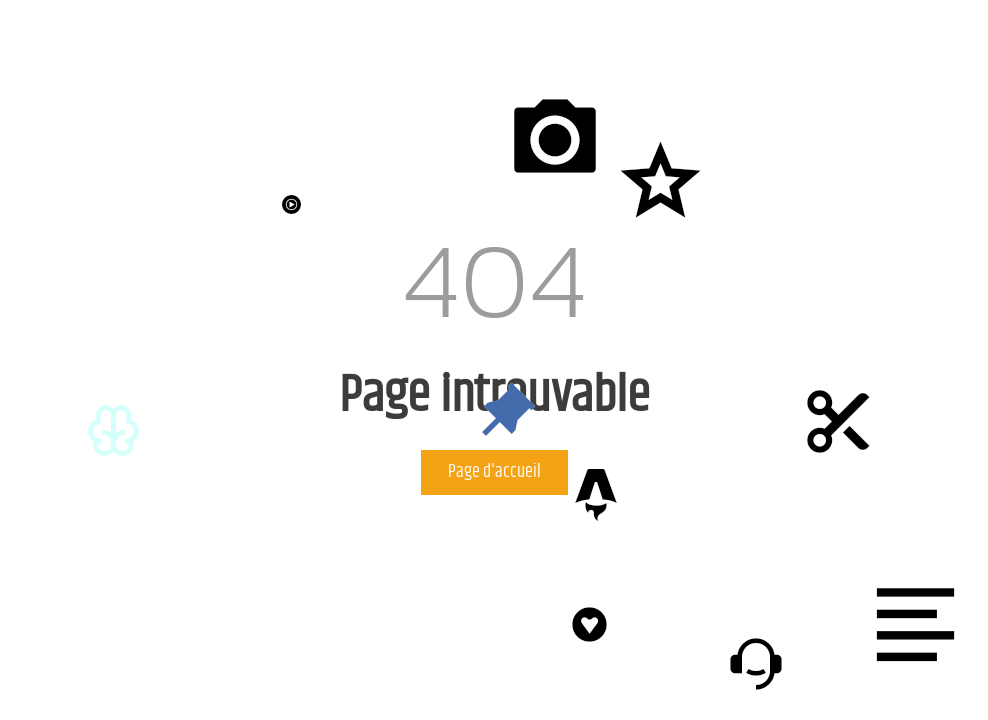  What do you see at coordinates (596, 495) in the screenshot?
I see `astro web framework logo` at bounding box center [596, 495].